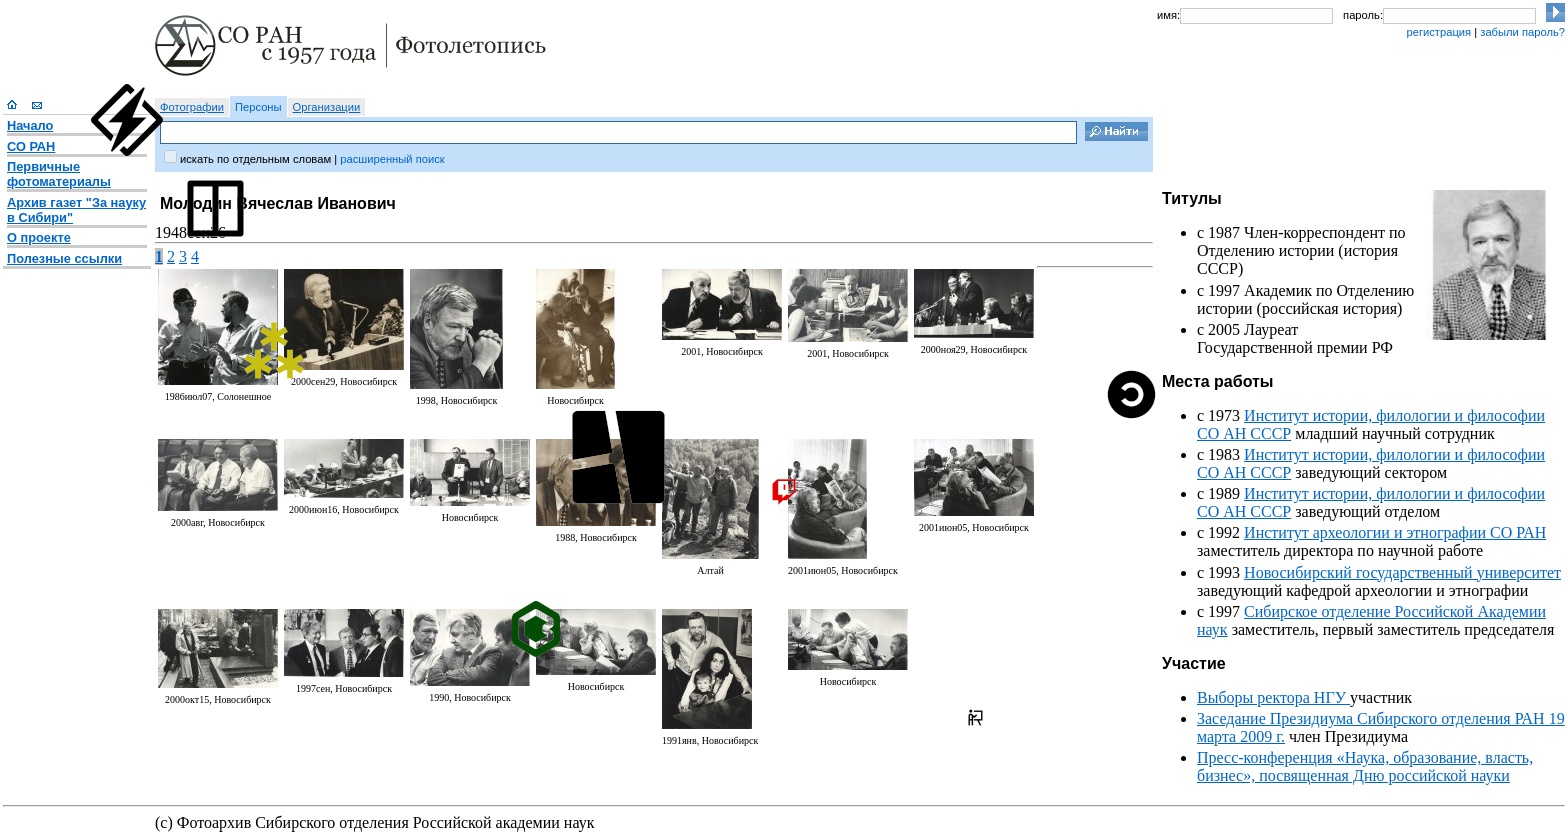  What do you see at coordinates (618, 456) in the screenshot?
I see `create a photo collage` at bounding box center [618, 456].